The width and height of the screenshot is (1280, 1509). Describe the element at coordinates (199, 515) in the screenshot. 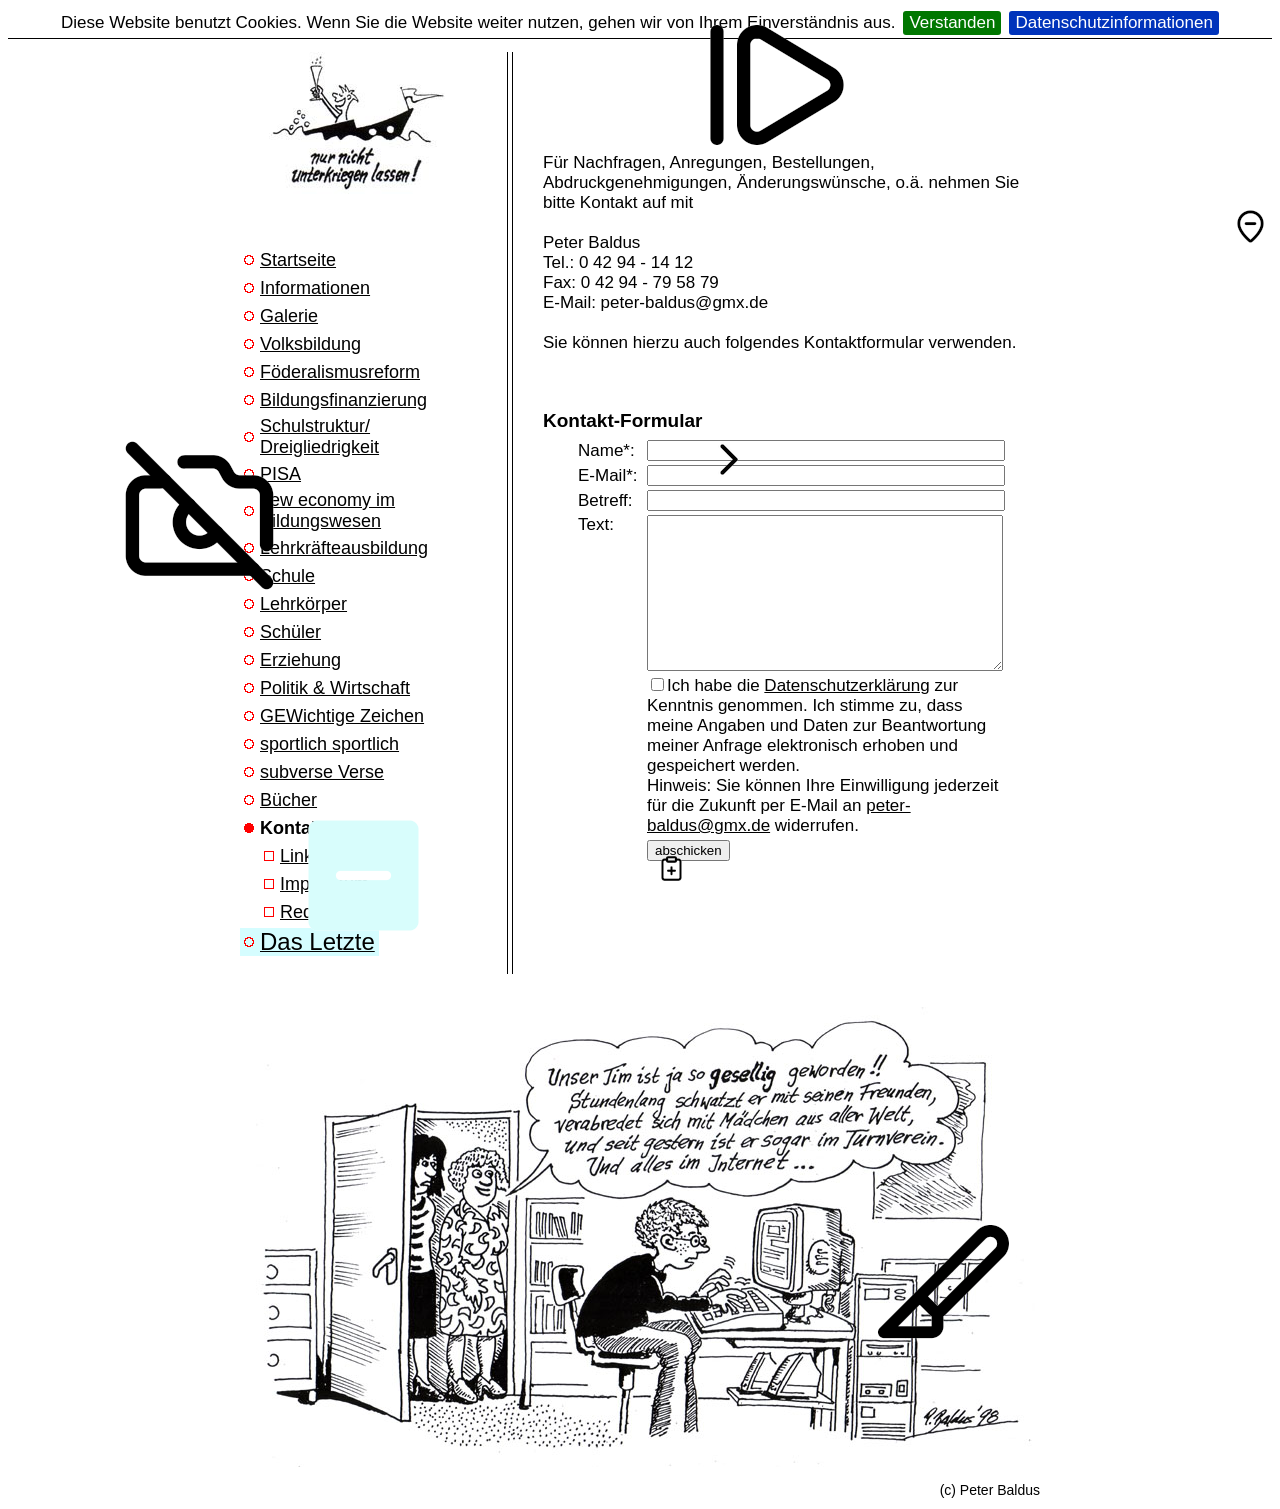

I see `camera is disabled or unavailable` at that location.